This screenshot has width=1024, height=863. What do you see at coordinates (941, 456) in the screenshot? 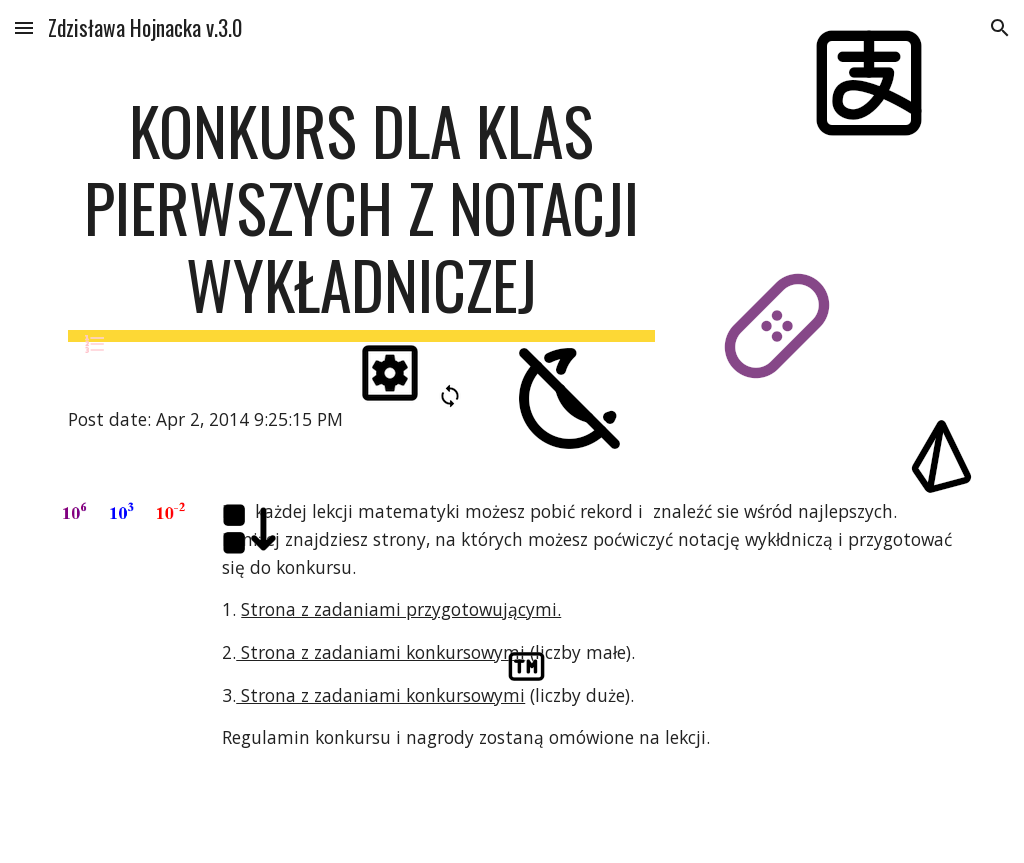
I see `prisma database ORM logo` at bounding box center [941, 456].